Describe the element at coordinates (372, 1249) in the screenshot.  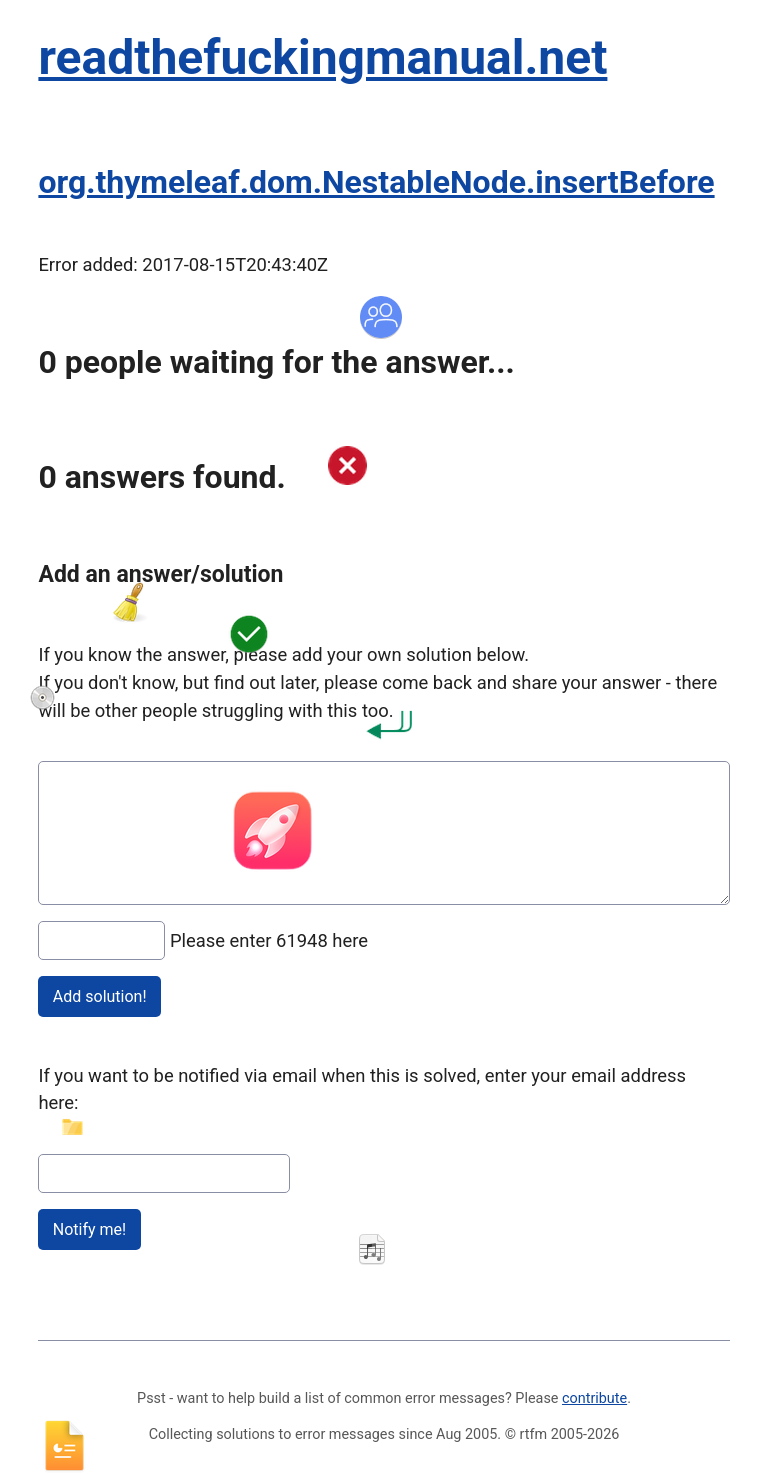
I see `an iMelody audio file` at that location.